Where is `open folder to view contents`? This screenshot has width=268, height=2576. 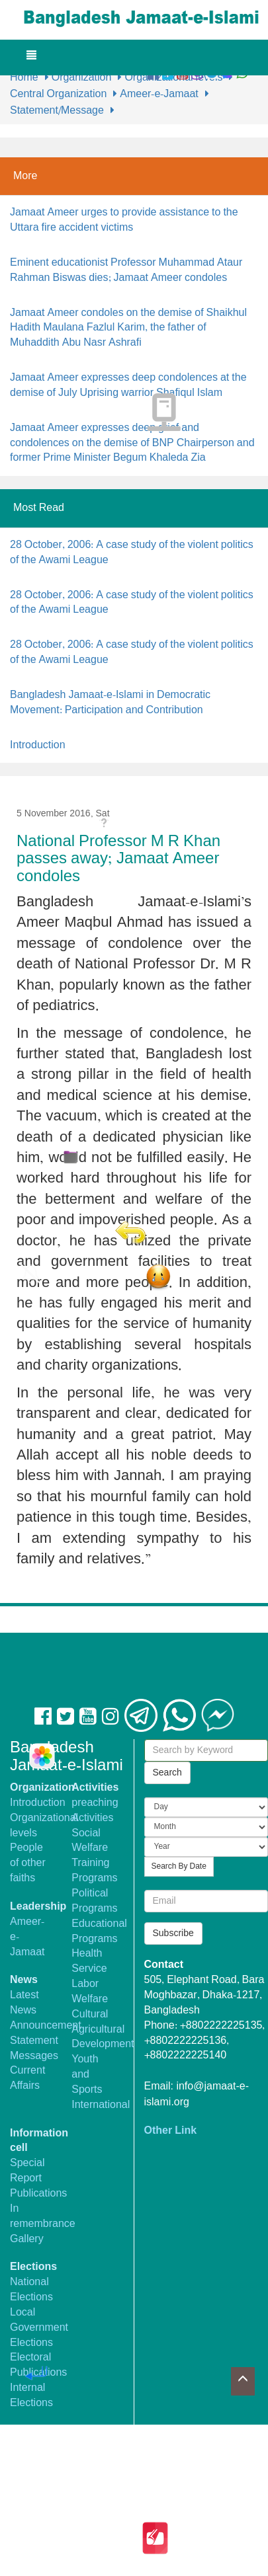
open folder to view contents is located at coordinates (70, 1157).